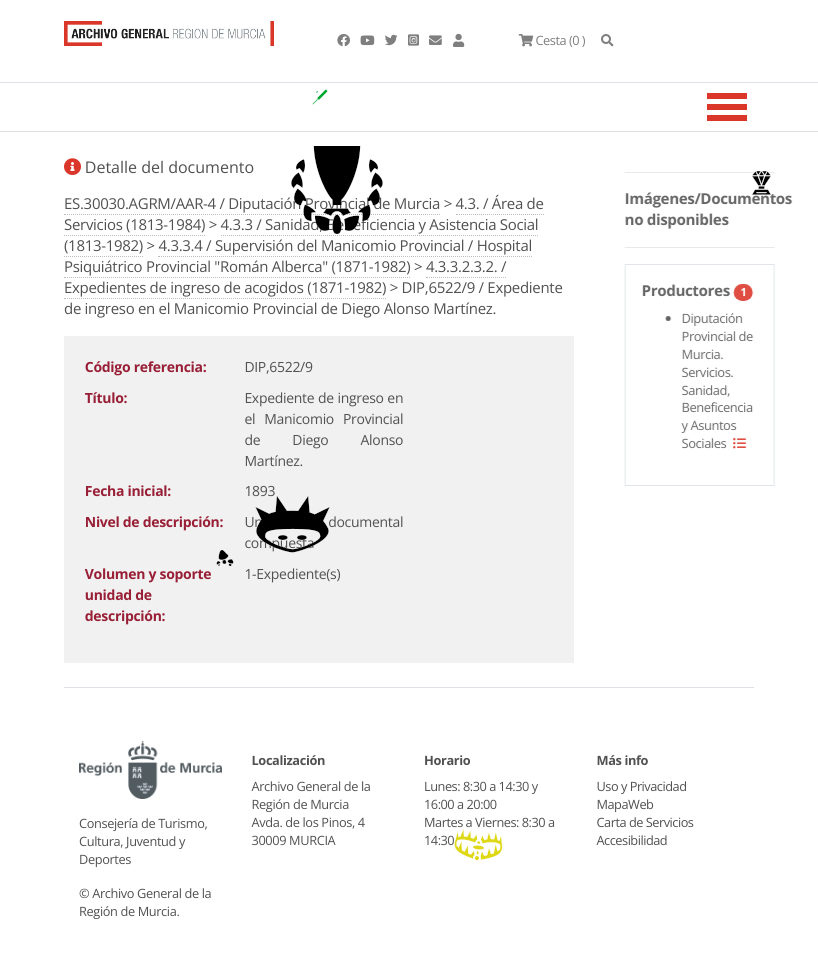 The width and height of the screenshot is (818, 971). I want to click on view achievements or awards, so click(337, 188).